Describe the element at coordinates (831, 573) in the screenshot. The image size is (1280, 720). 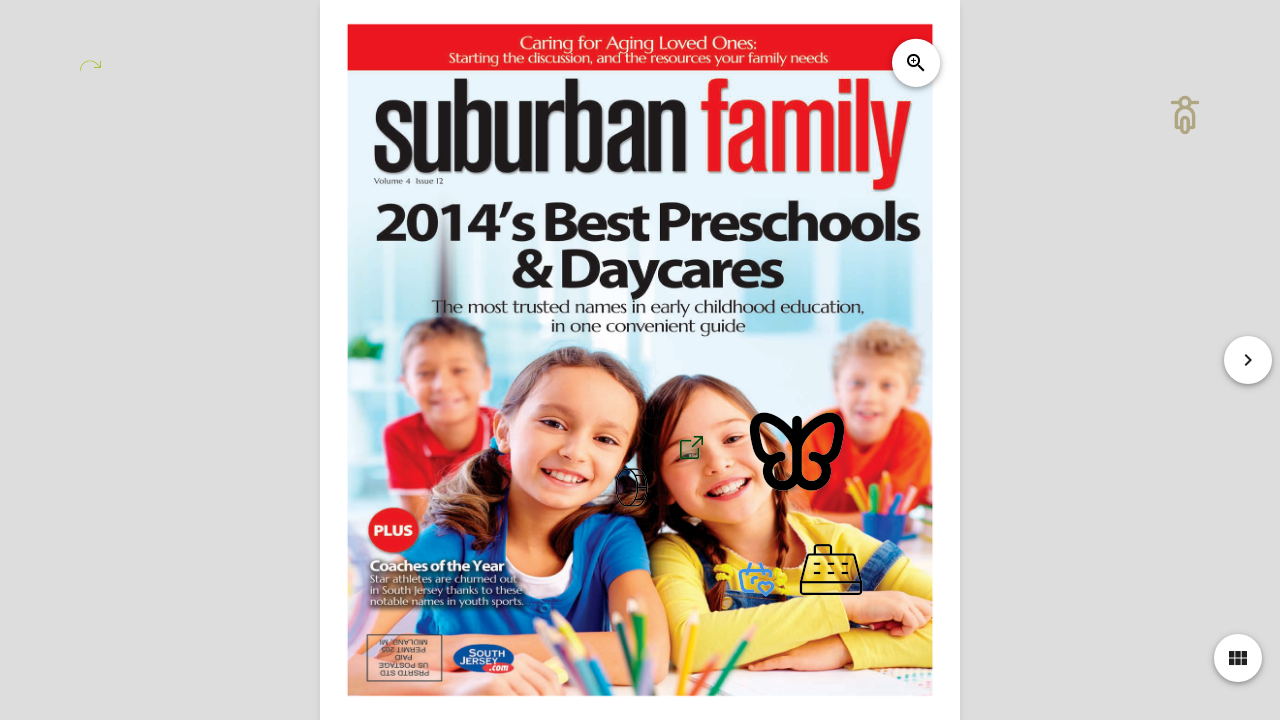
I see `access point of sale system` at that location.